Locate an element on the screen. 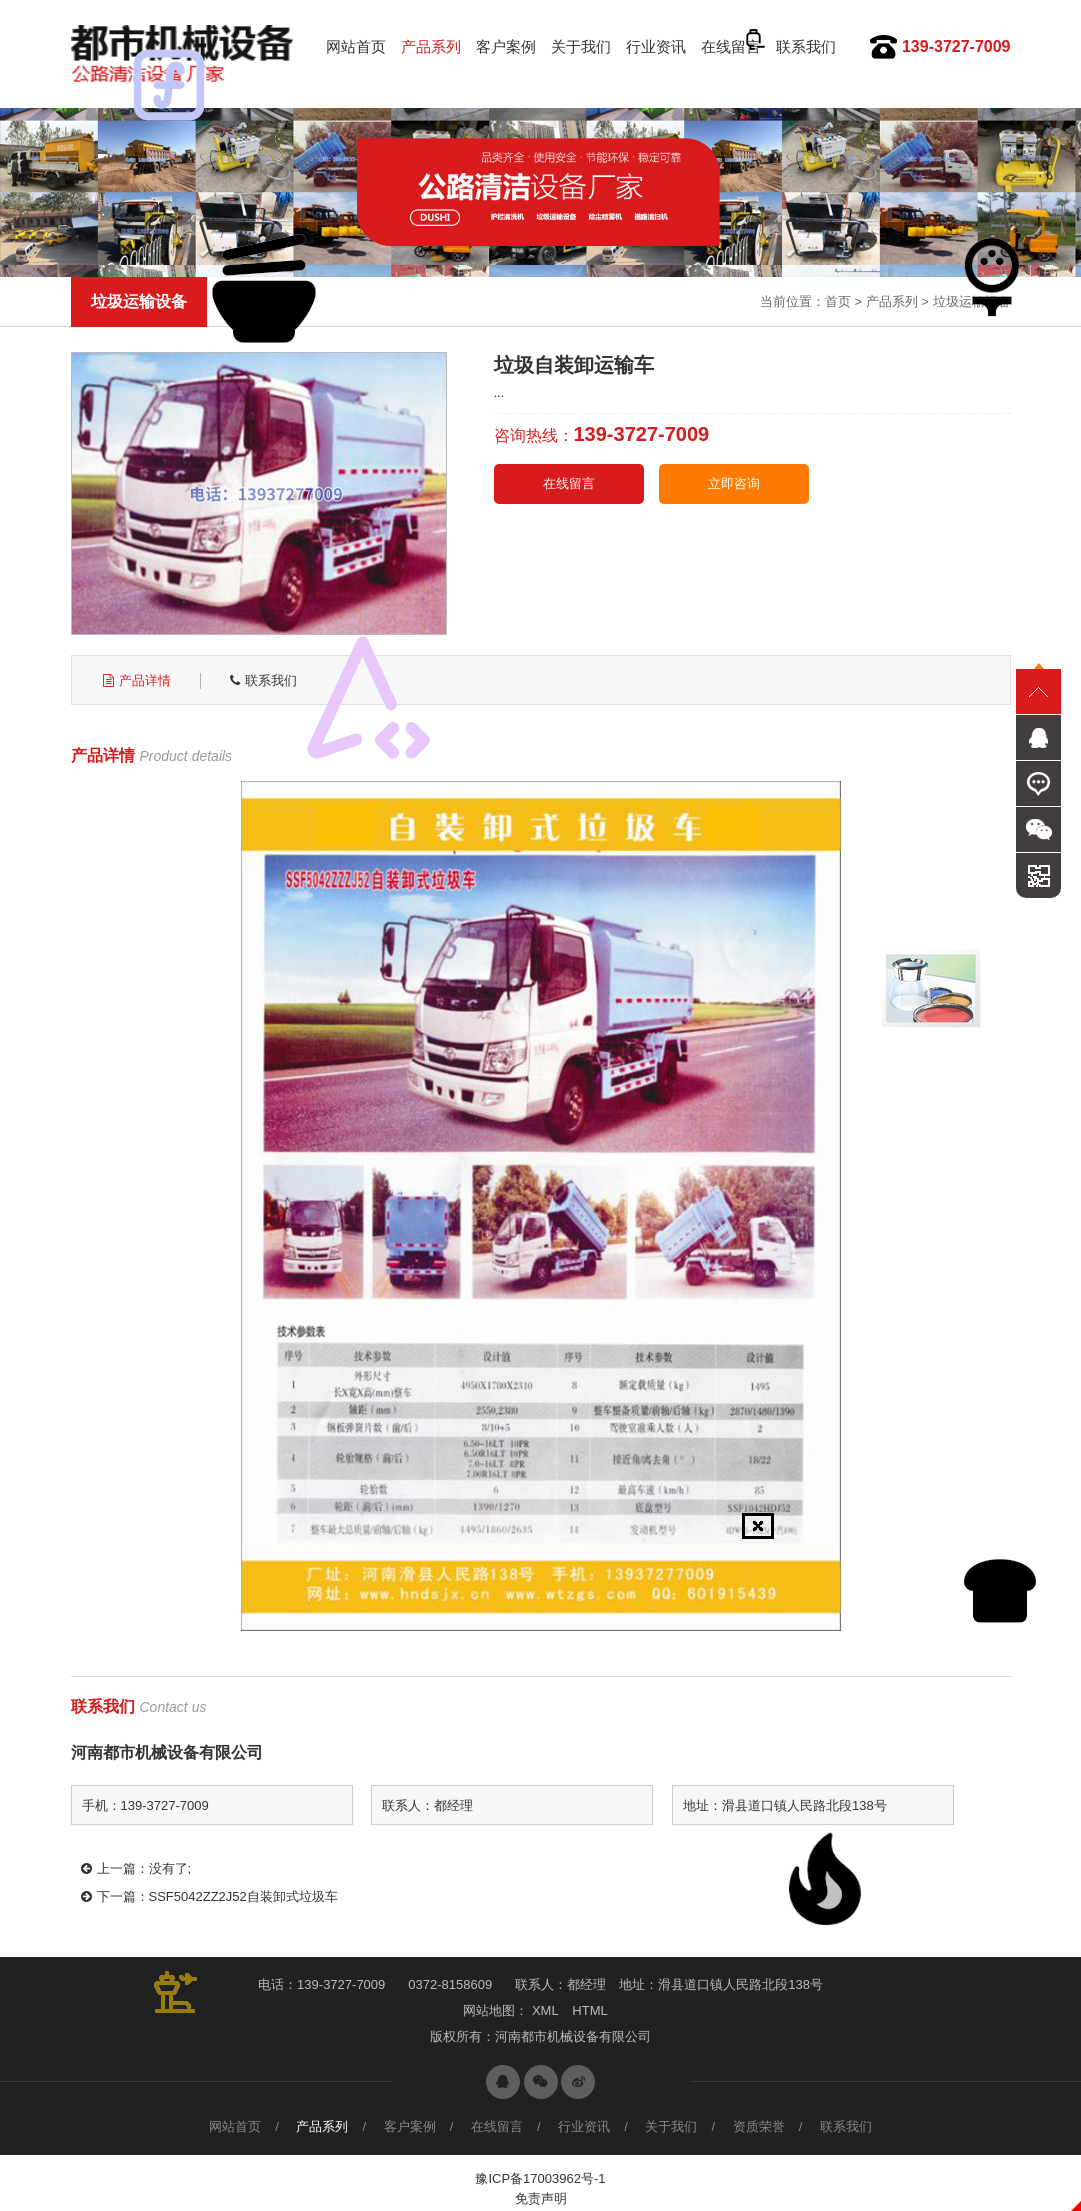  cancel or close a presentation is located at coordinates (758, 1526).